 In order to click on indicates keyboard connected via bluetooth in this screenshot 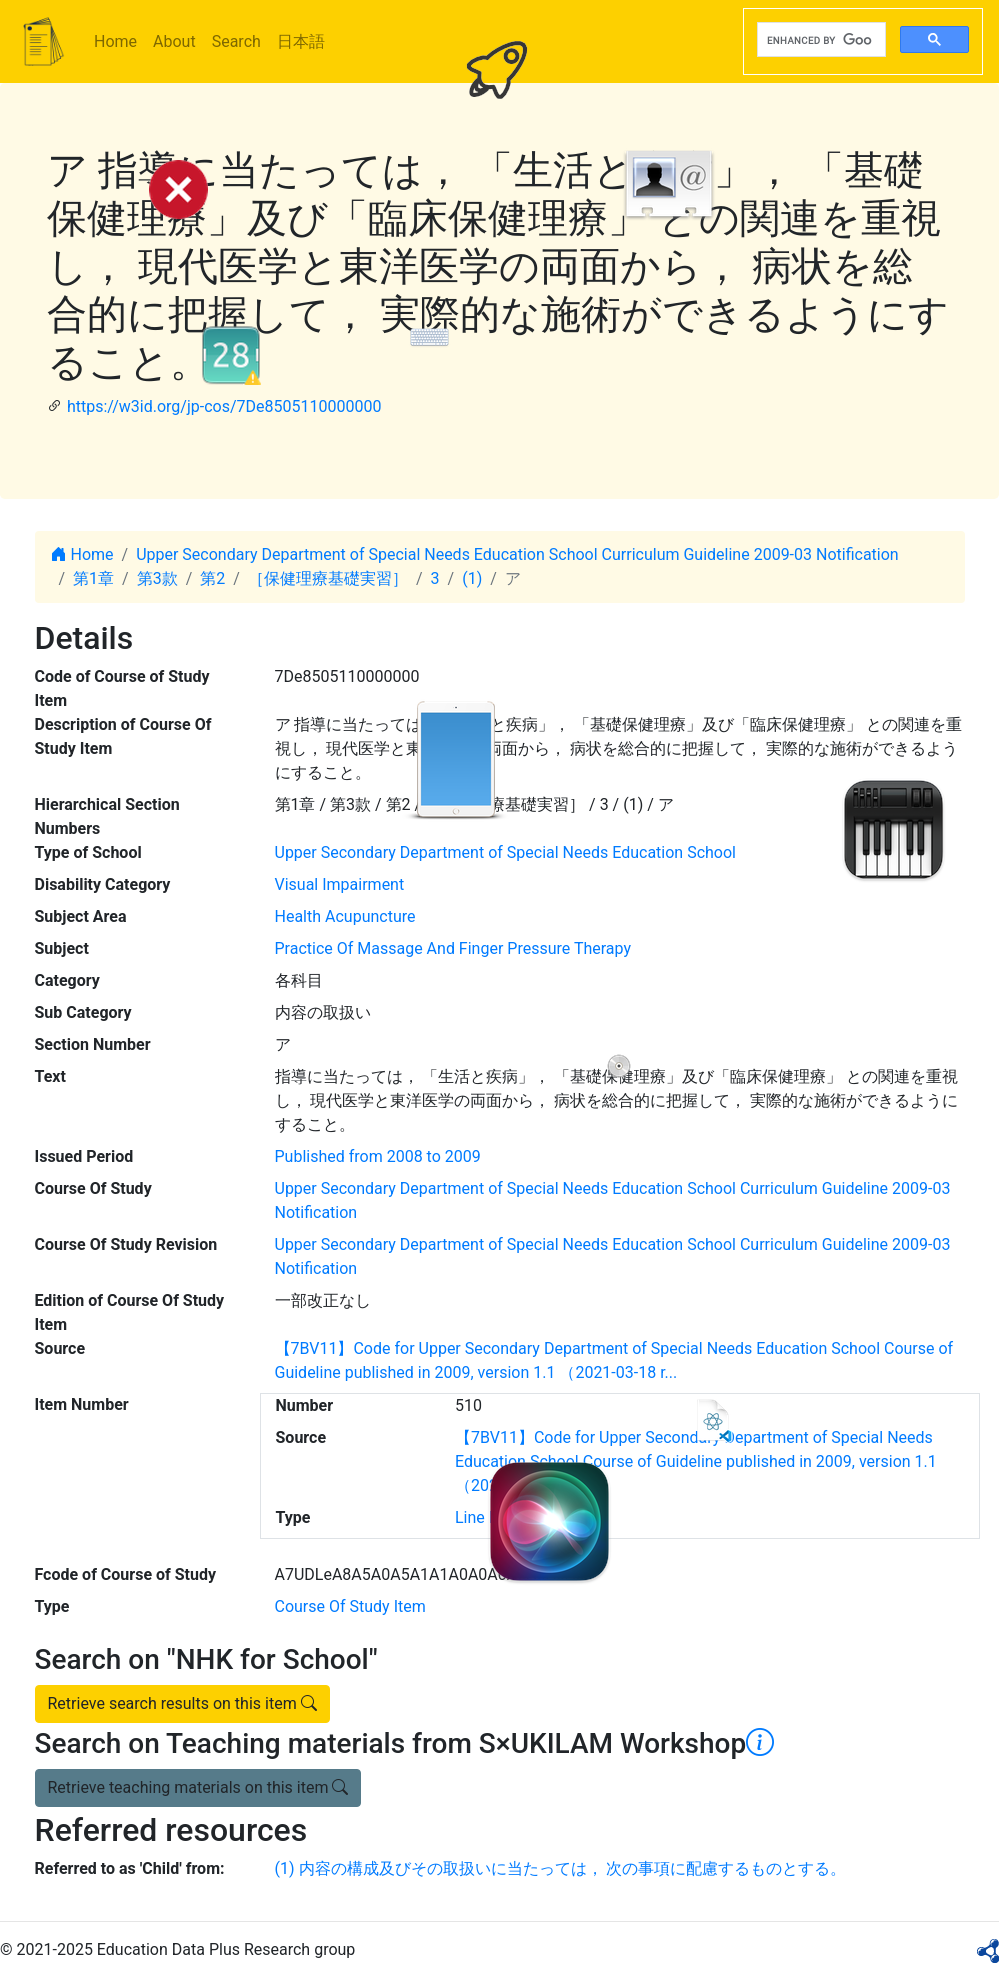, I will do `click(429, 337)`.